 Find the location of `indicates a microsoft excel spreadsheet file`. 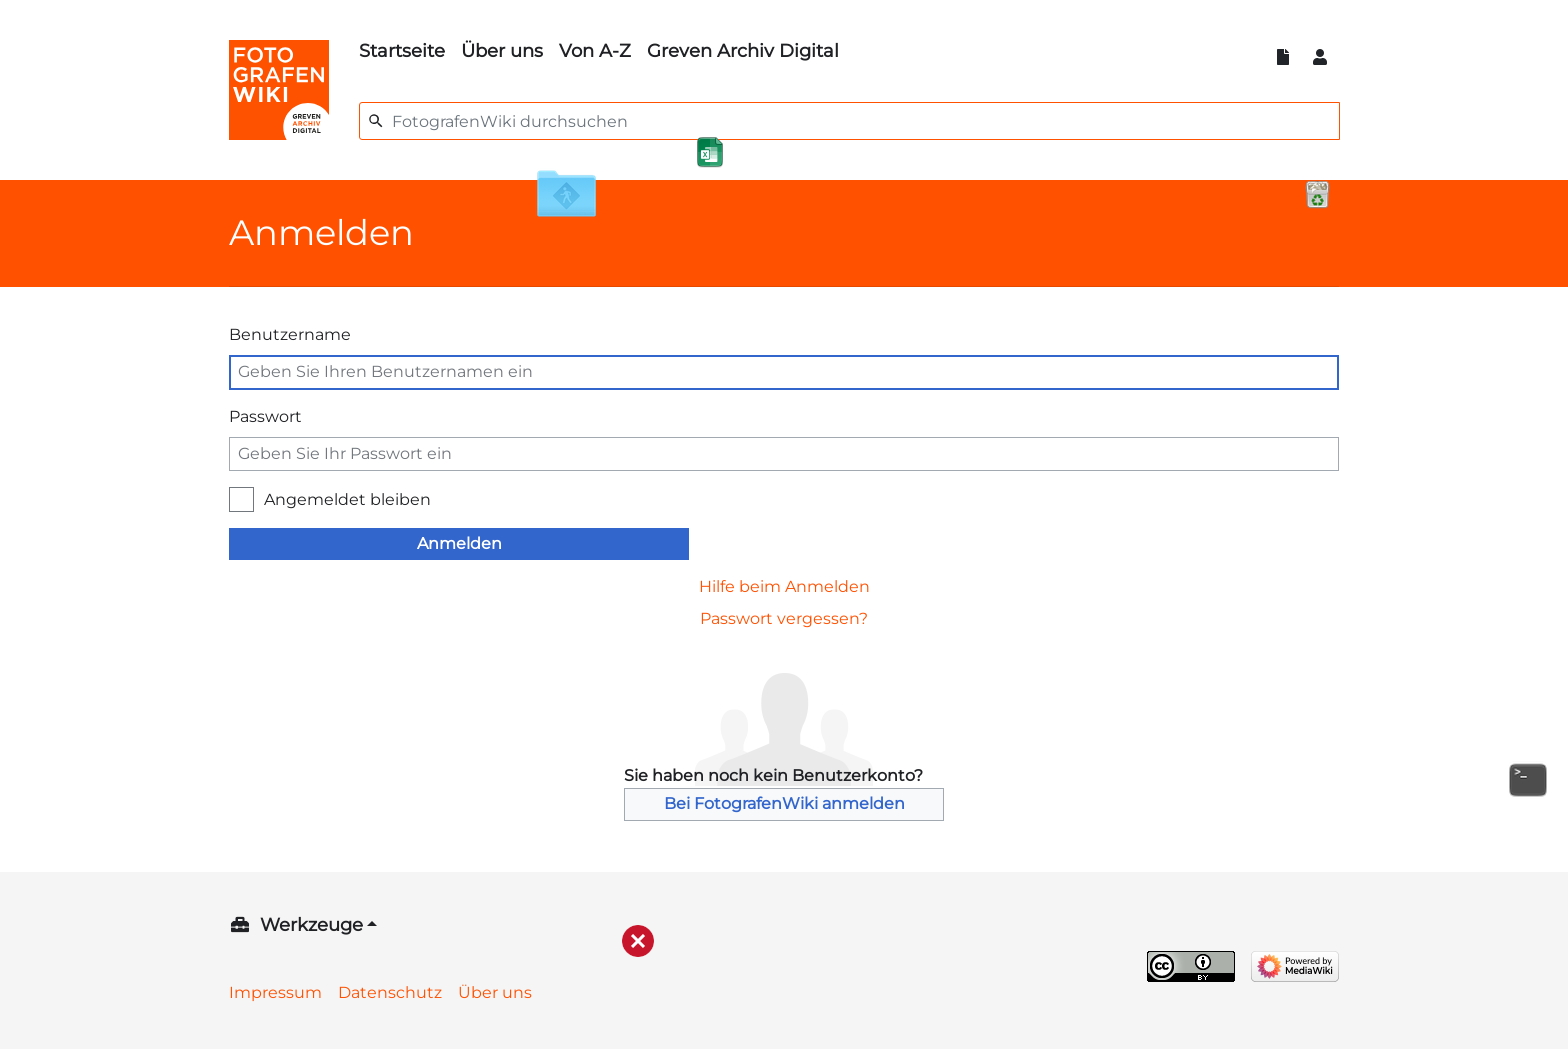

indicates a microsoft excel spreadsheet file is located at coordinates (710, 152).